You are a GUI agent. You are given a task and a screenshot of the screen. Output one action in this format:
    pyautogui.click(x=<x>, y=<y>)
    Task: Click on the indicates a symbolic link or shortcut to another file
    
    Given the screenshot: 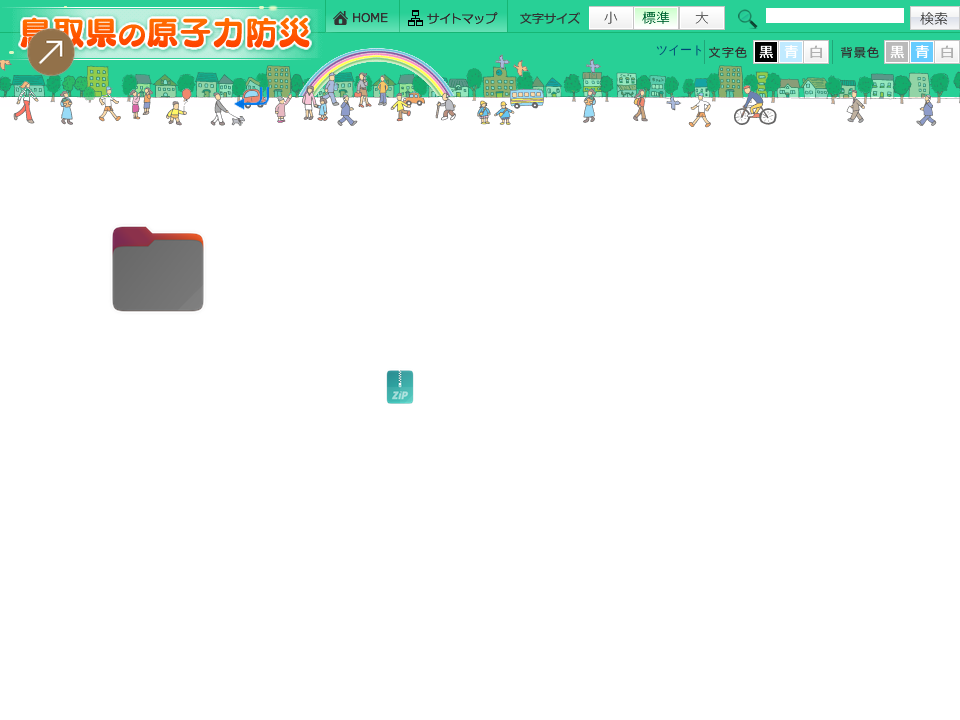 What is the action you would take?
    pyautogui.click(x=51, y=52)
    